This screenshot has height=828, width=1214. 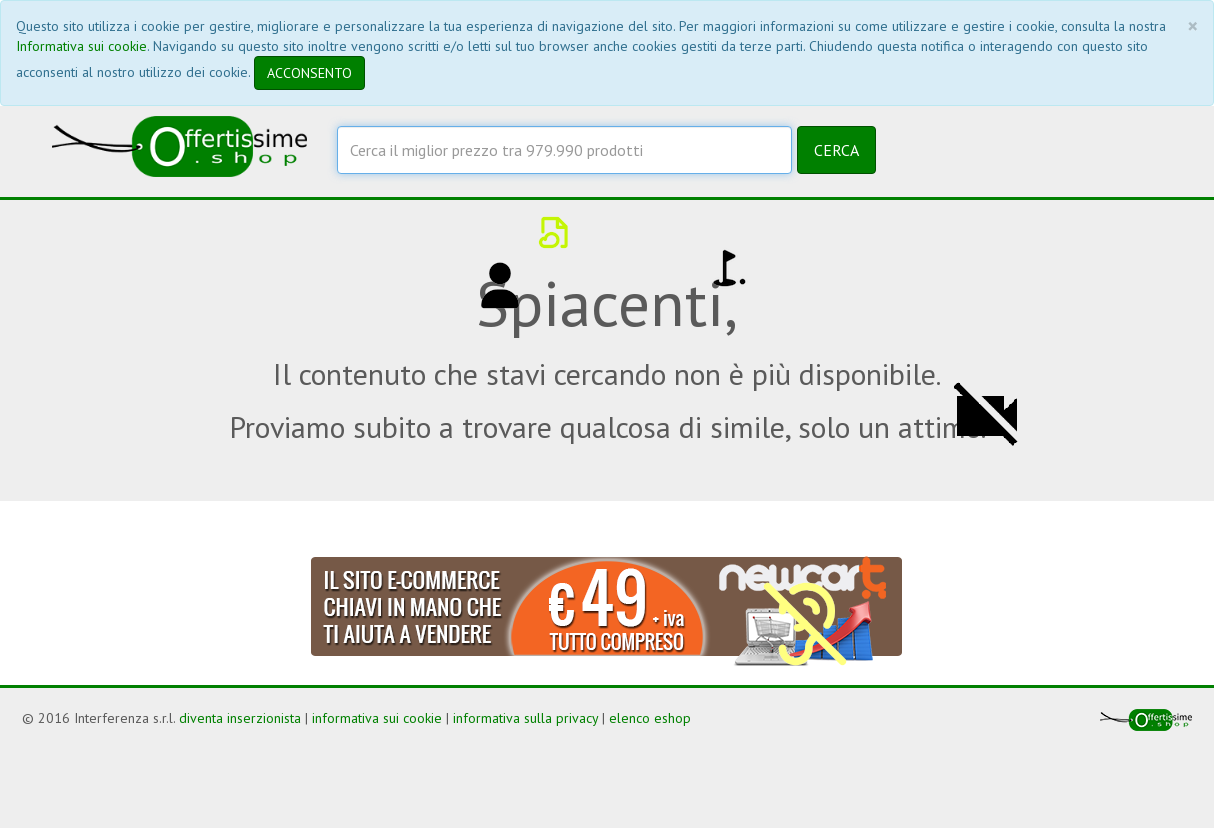 What do you see at coordinates (728, 267) in the screenshot?
I see `view nearby golf courses` at bounding box center [728, 267].